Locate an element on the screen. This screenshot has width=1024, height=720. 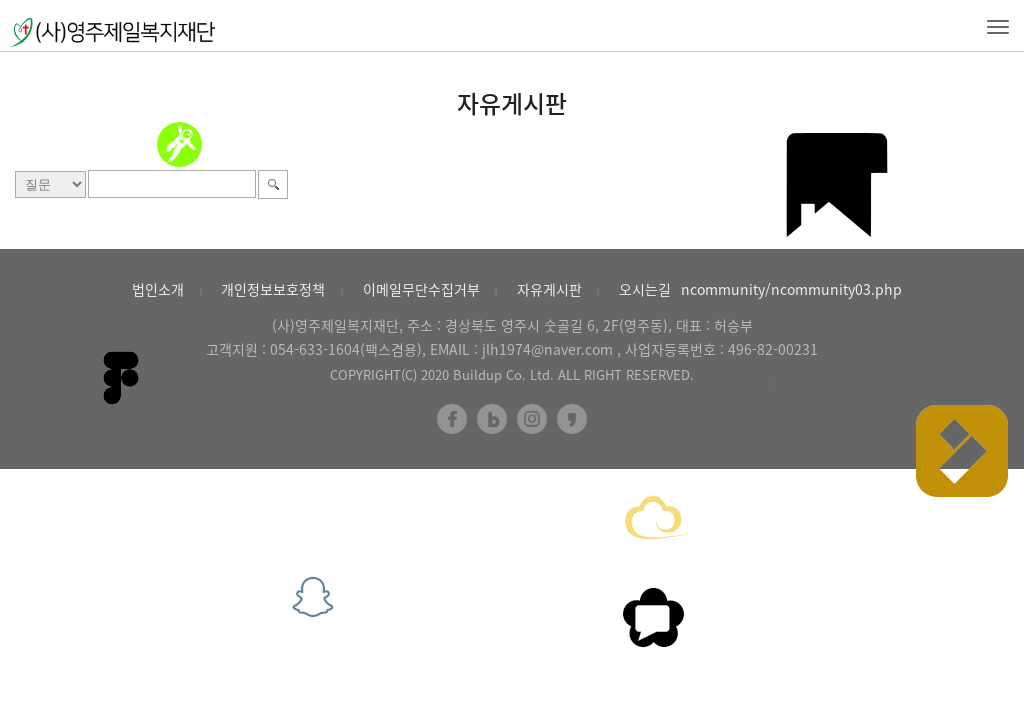
open wondershare filmora video editor is located at coordinates (962, 451).